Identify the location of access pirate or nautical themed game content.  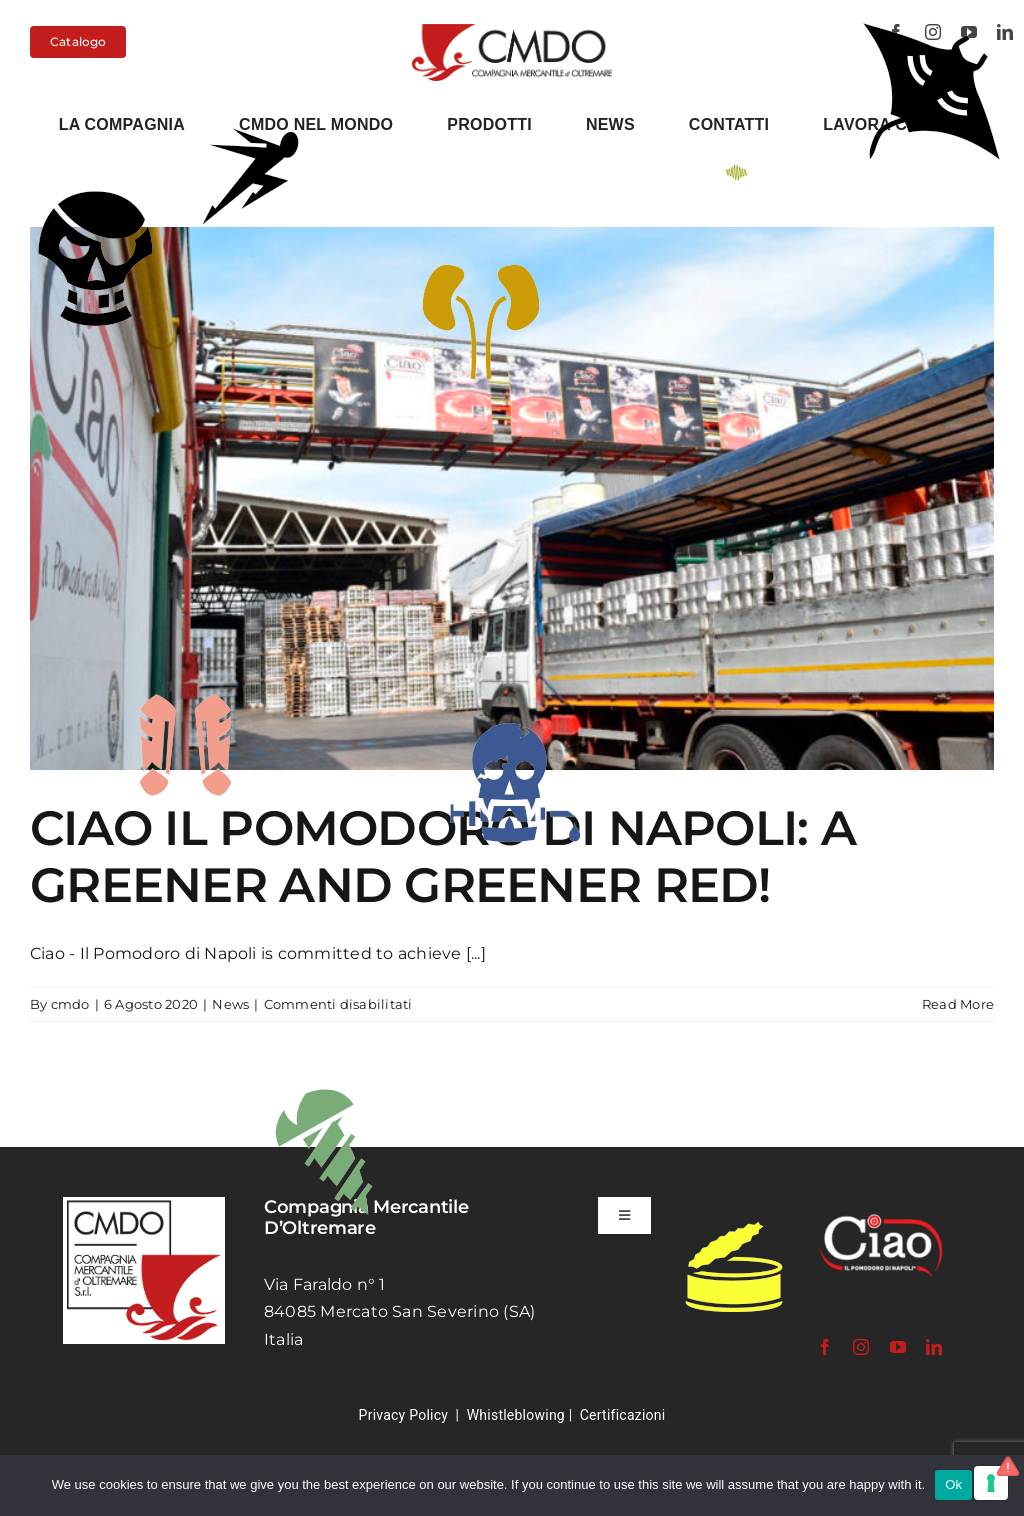
(95, 258).